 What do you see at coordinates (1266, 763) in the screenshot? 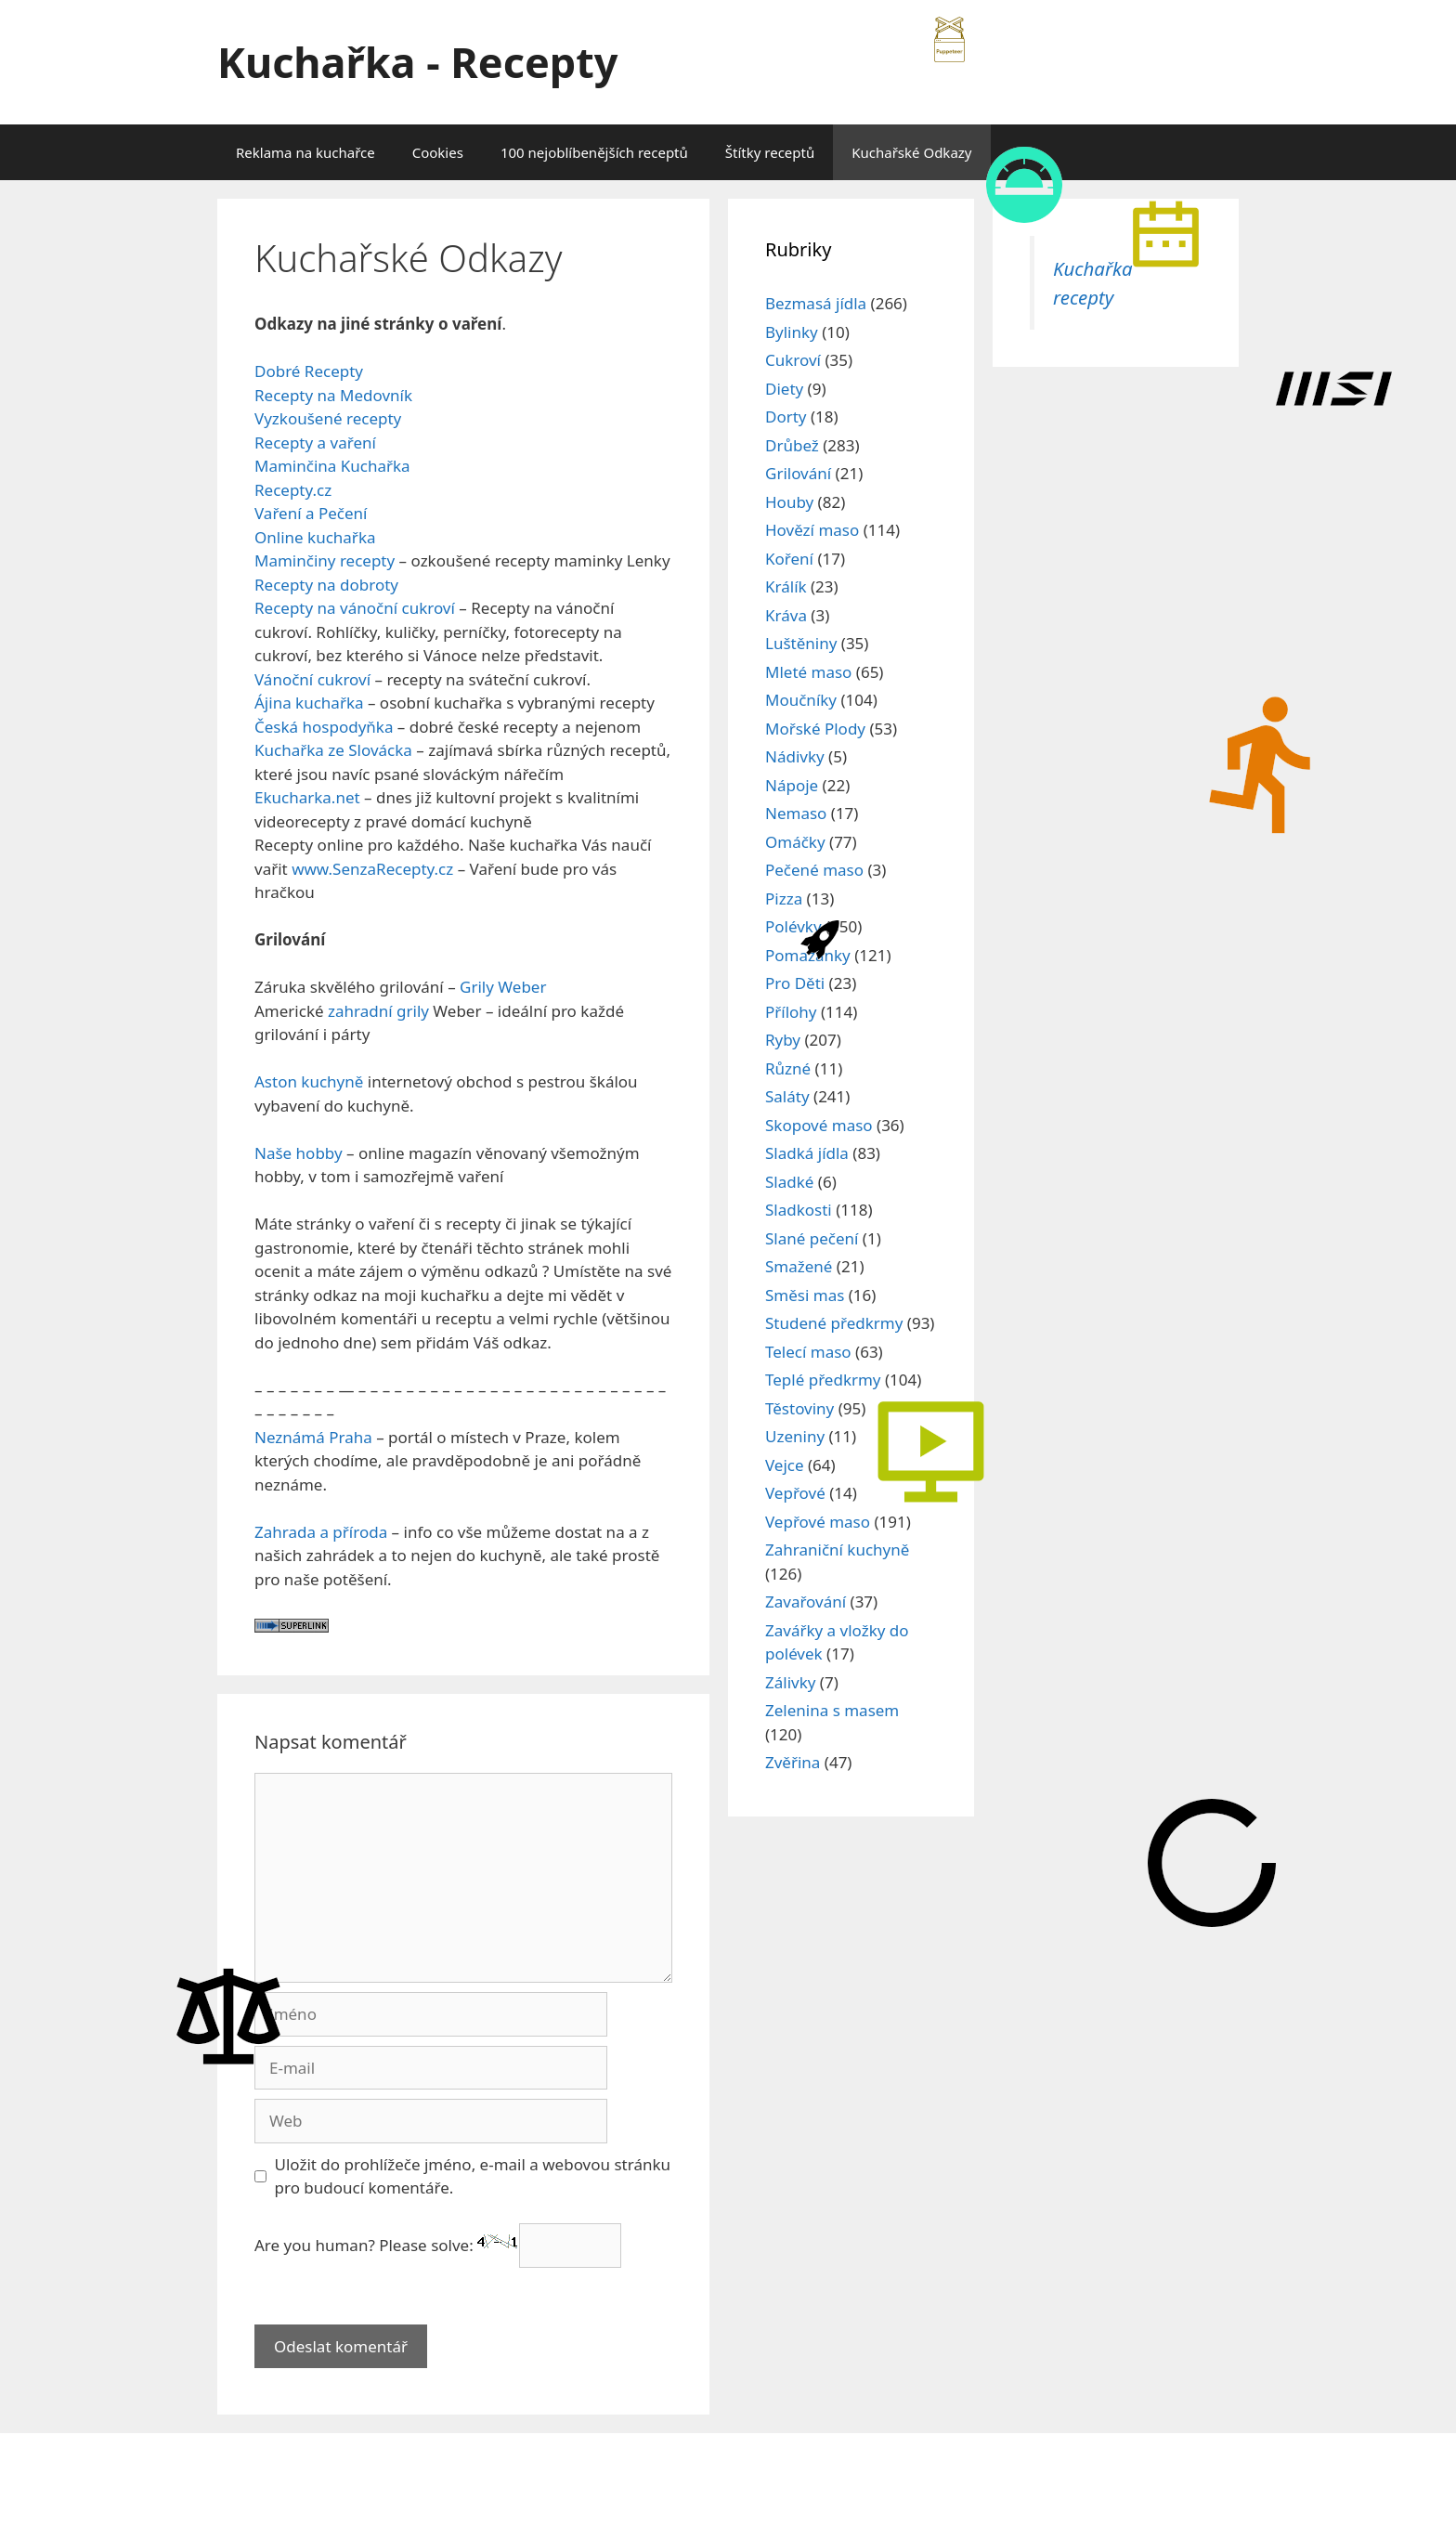
I see `access running or jogging activity tracking` at bounding box center [1266, 763].